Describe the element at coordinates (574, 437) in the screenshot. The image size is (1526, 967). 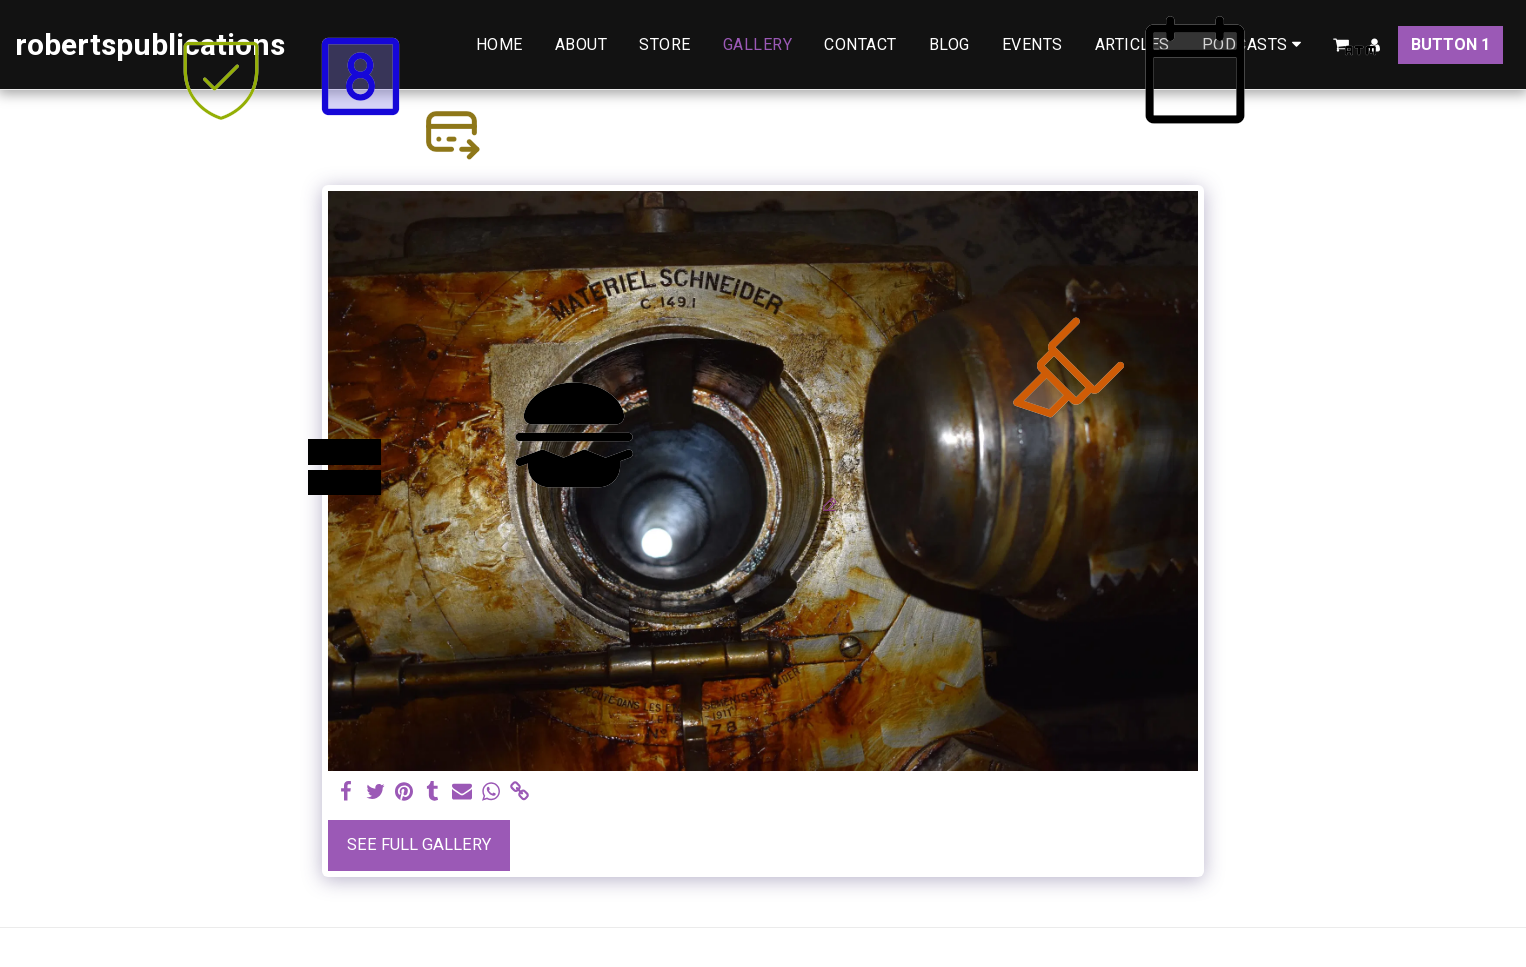
I see `open navigation menu` at that location.